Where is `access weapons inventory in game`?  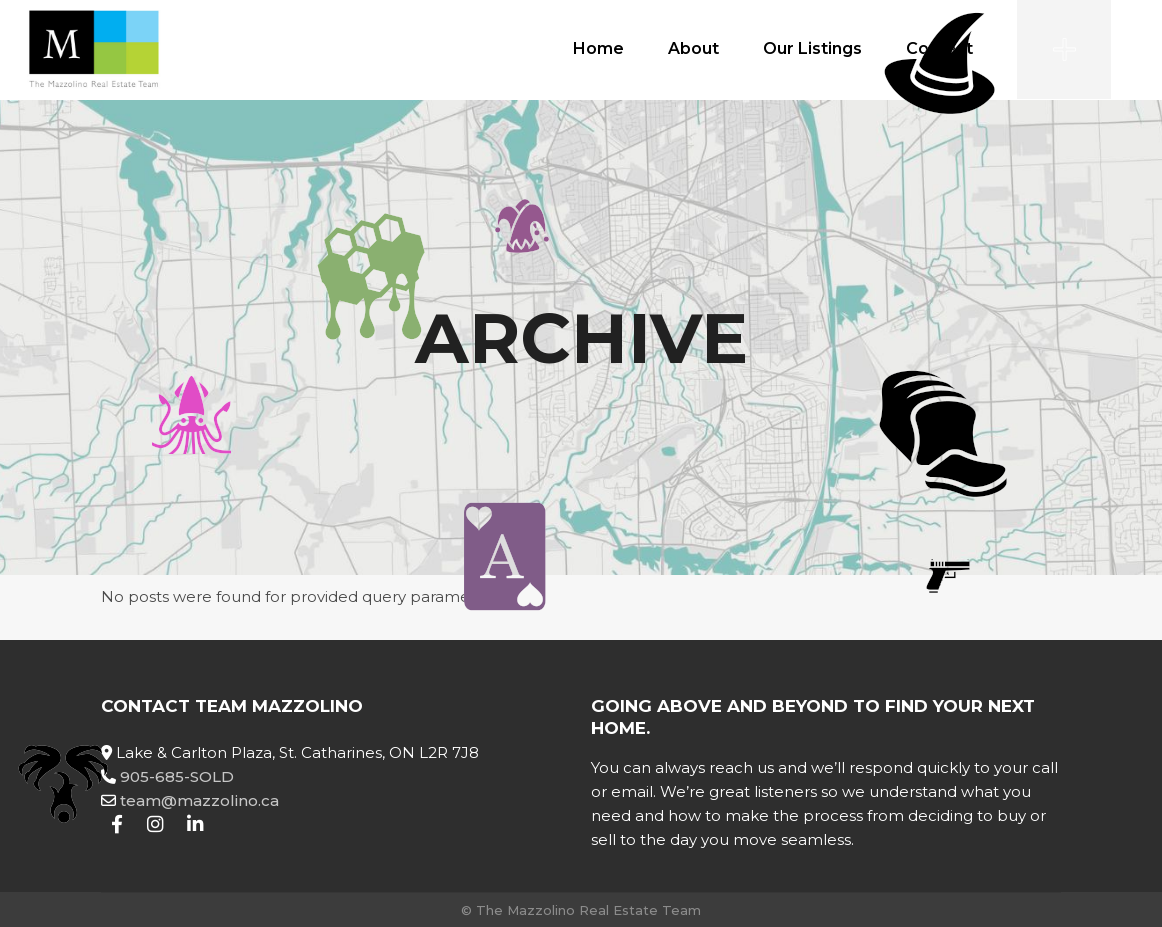 access weapons inventory in game is located at coordinates (948, 576).